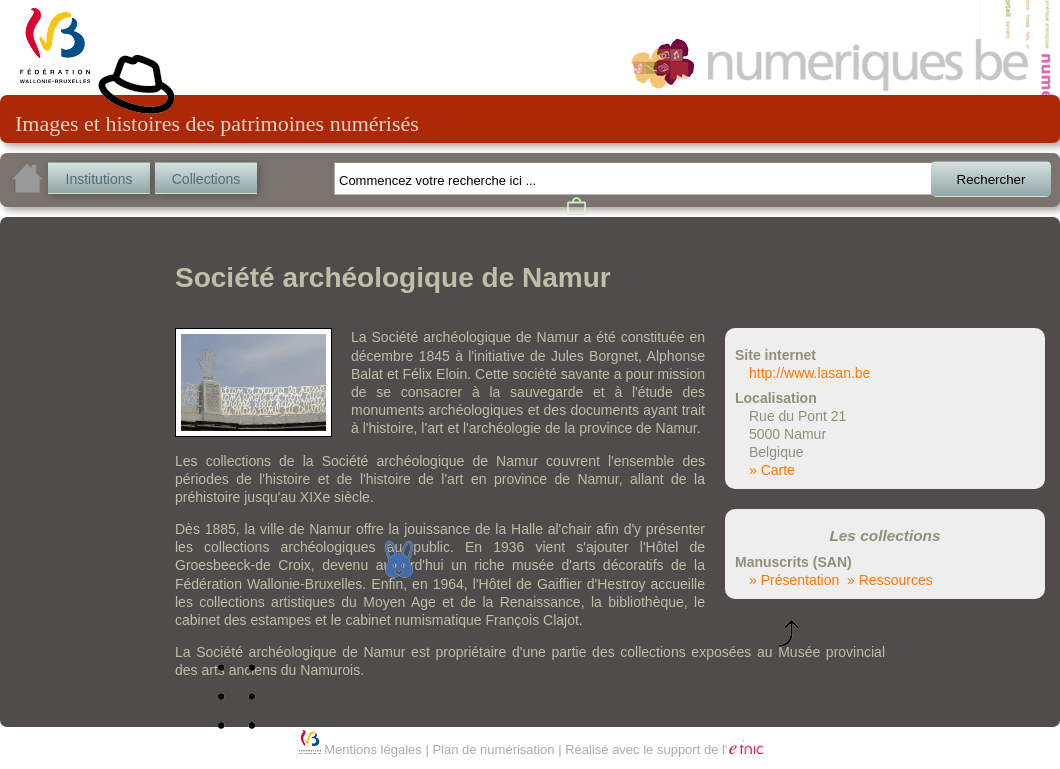  I want to click on Red Hat brand logo, so click(136, 82).